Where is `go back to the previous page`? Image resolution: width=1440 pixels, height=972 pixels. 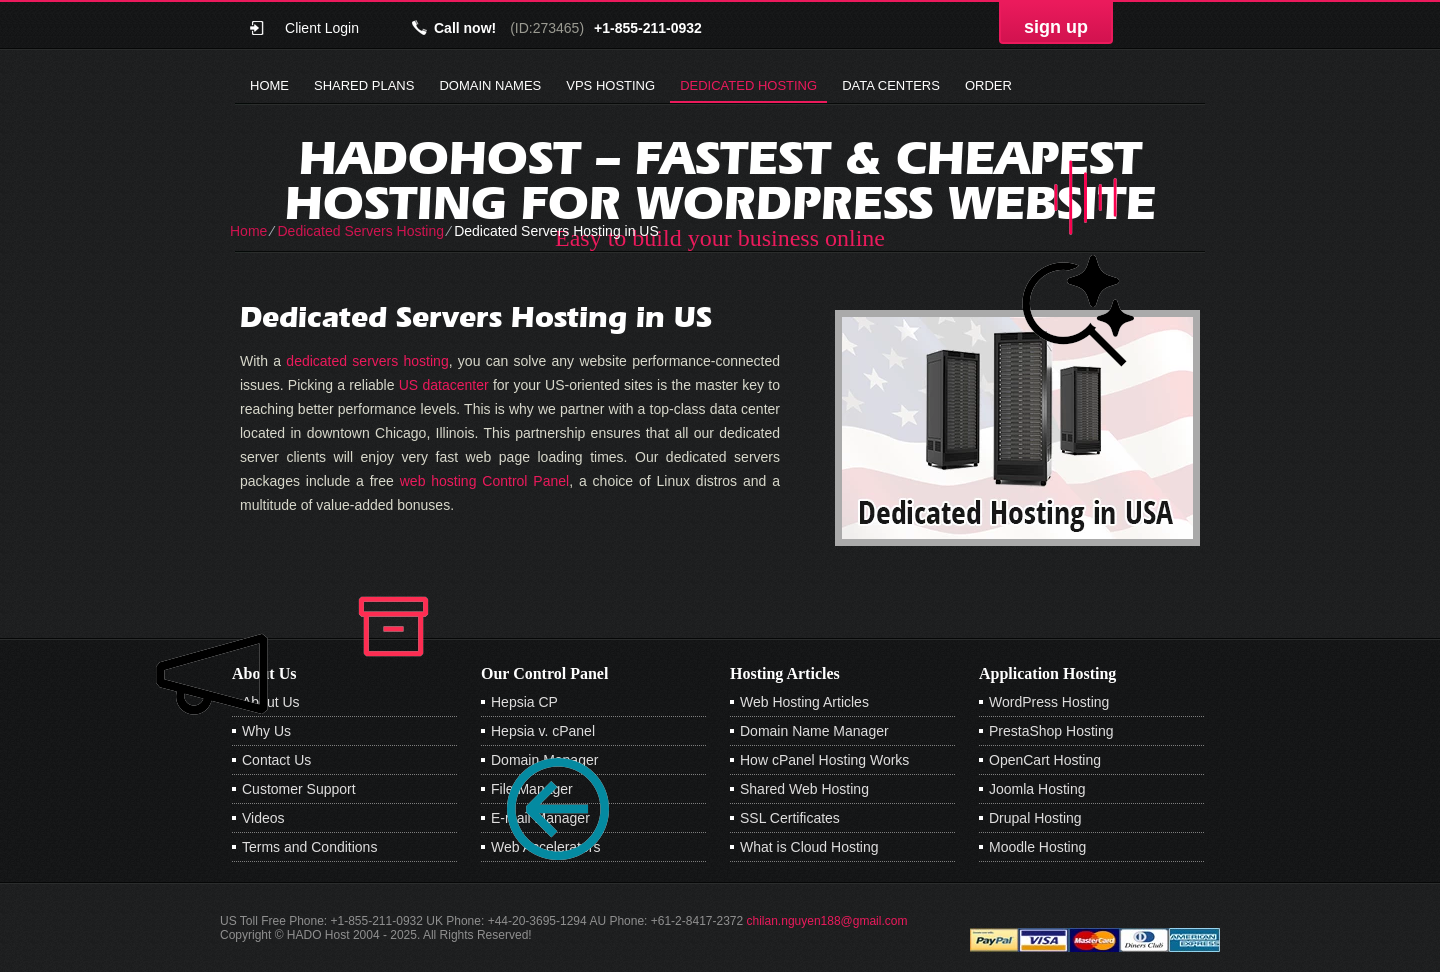
go back to the previous page is located at coordinates (558, 809).